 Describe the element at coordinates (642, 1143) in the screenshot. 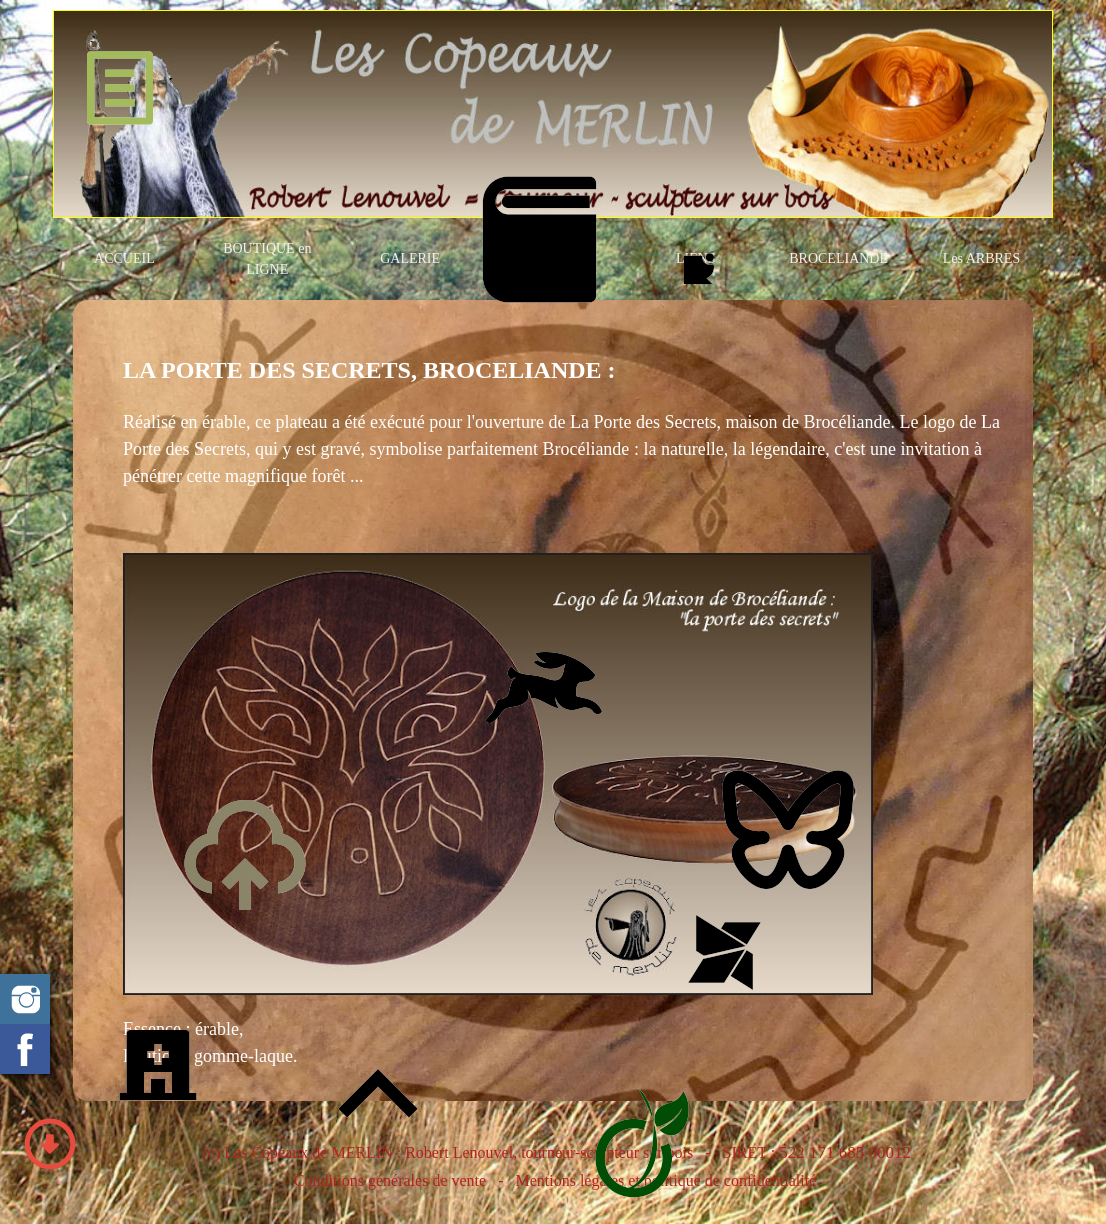

I see `link to viadeo professional network profile` at that location.